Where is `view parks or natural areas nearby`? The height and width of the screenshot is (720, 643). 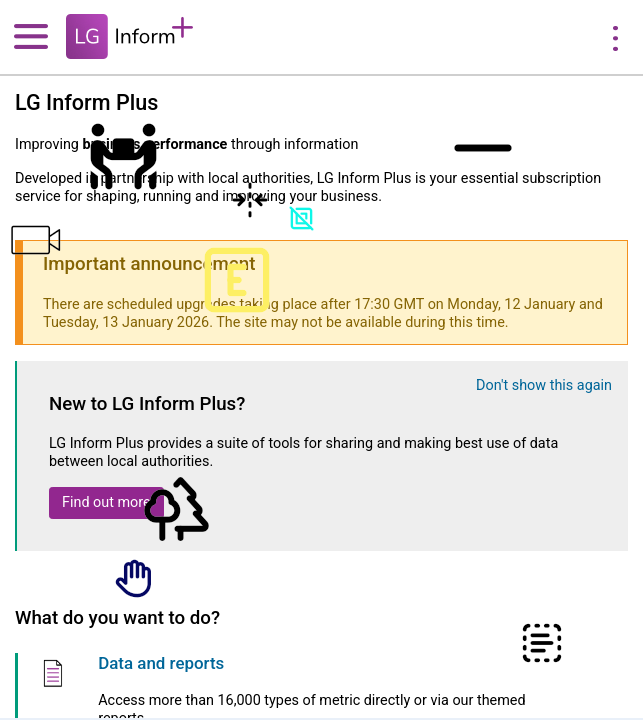
view parks or natural areas nearby is located at coordinates (177, 507).